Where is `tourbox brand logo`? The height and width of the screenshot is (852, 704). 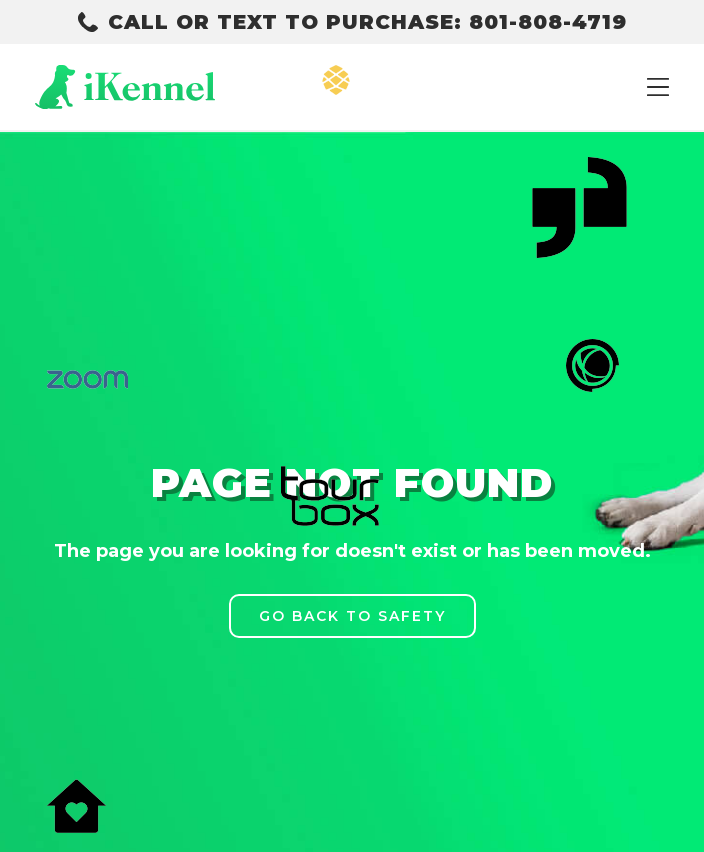
tourbox brand logo is located at coordinates (330, 496).